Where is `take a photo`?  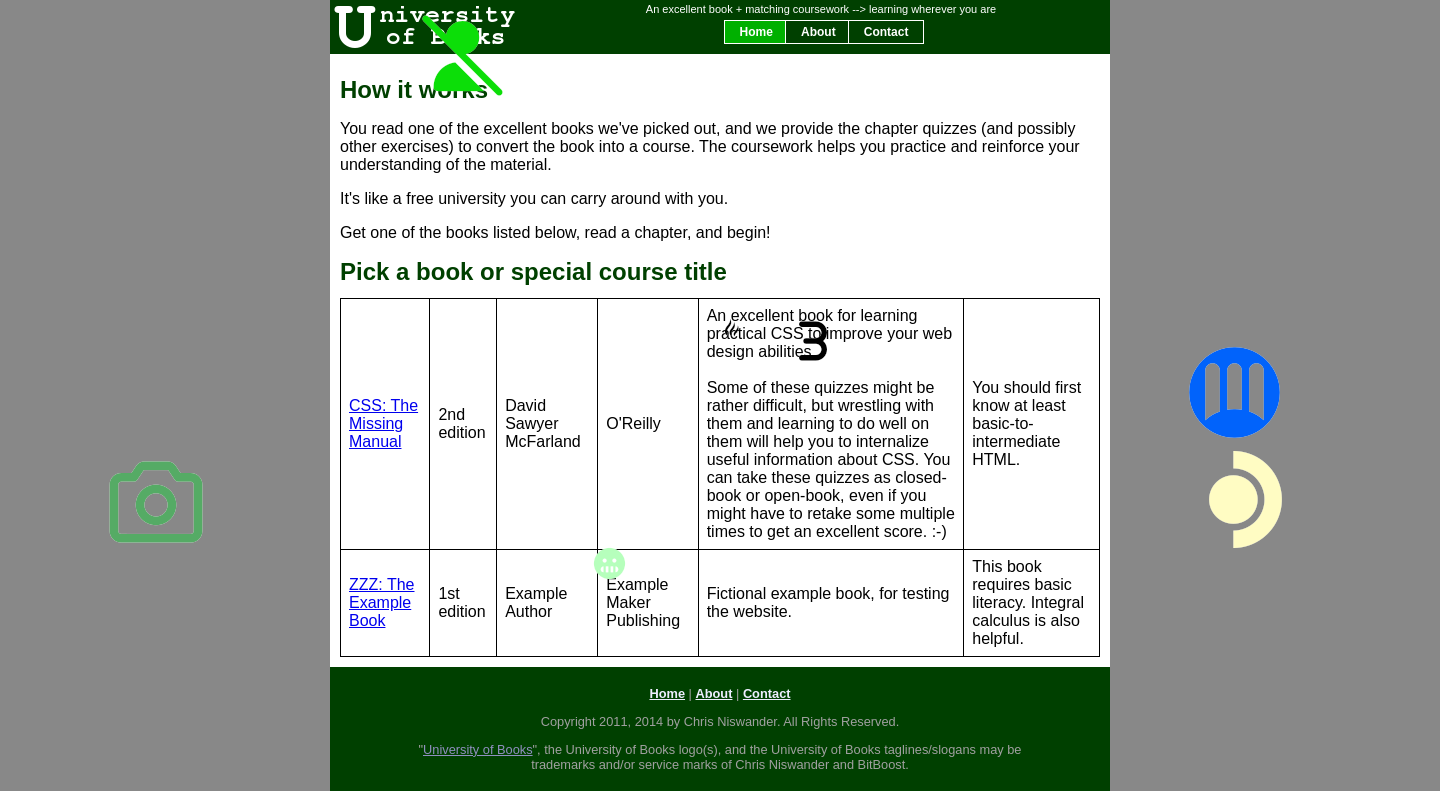 take a photo is located at coordinates (156, 502).